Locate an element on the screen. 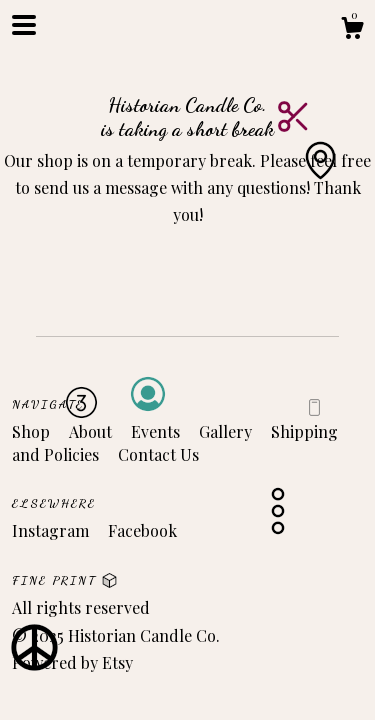 The height and width of the screenshot is (720, 375). open more options menu is located at coordinates (278, 511).